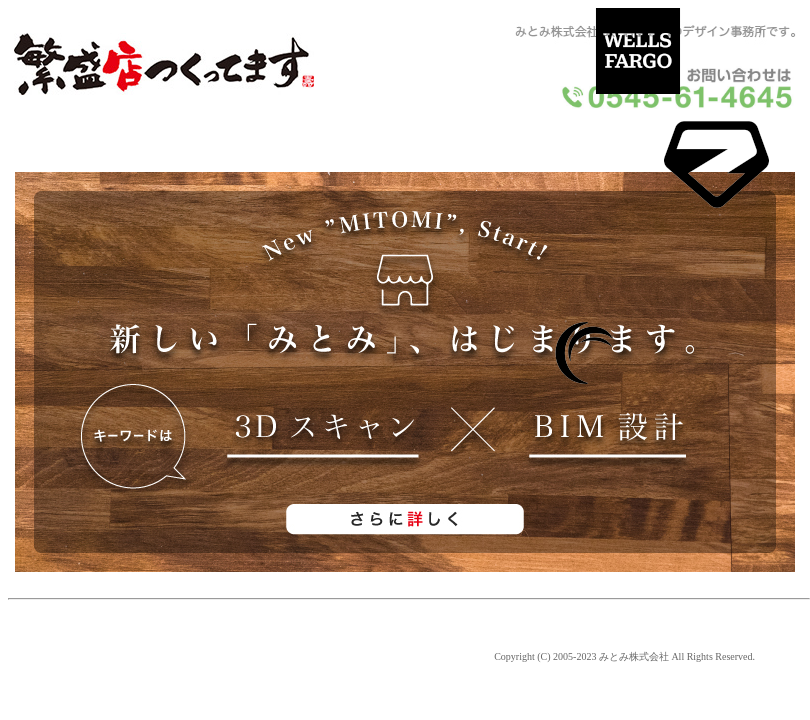 This screenshot has width=810, height=720. I want to click on zod typescript validation library logo, so click(716, 164).